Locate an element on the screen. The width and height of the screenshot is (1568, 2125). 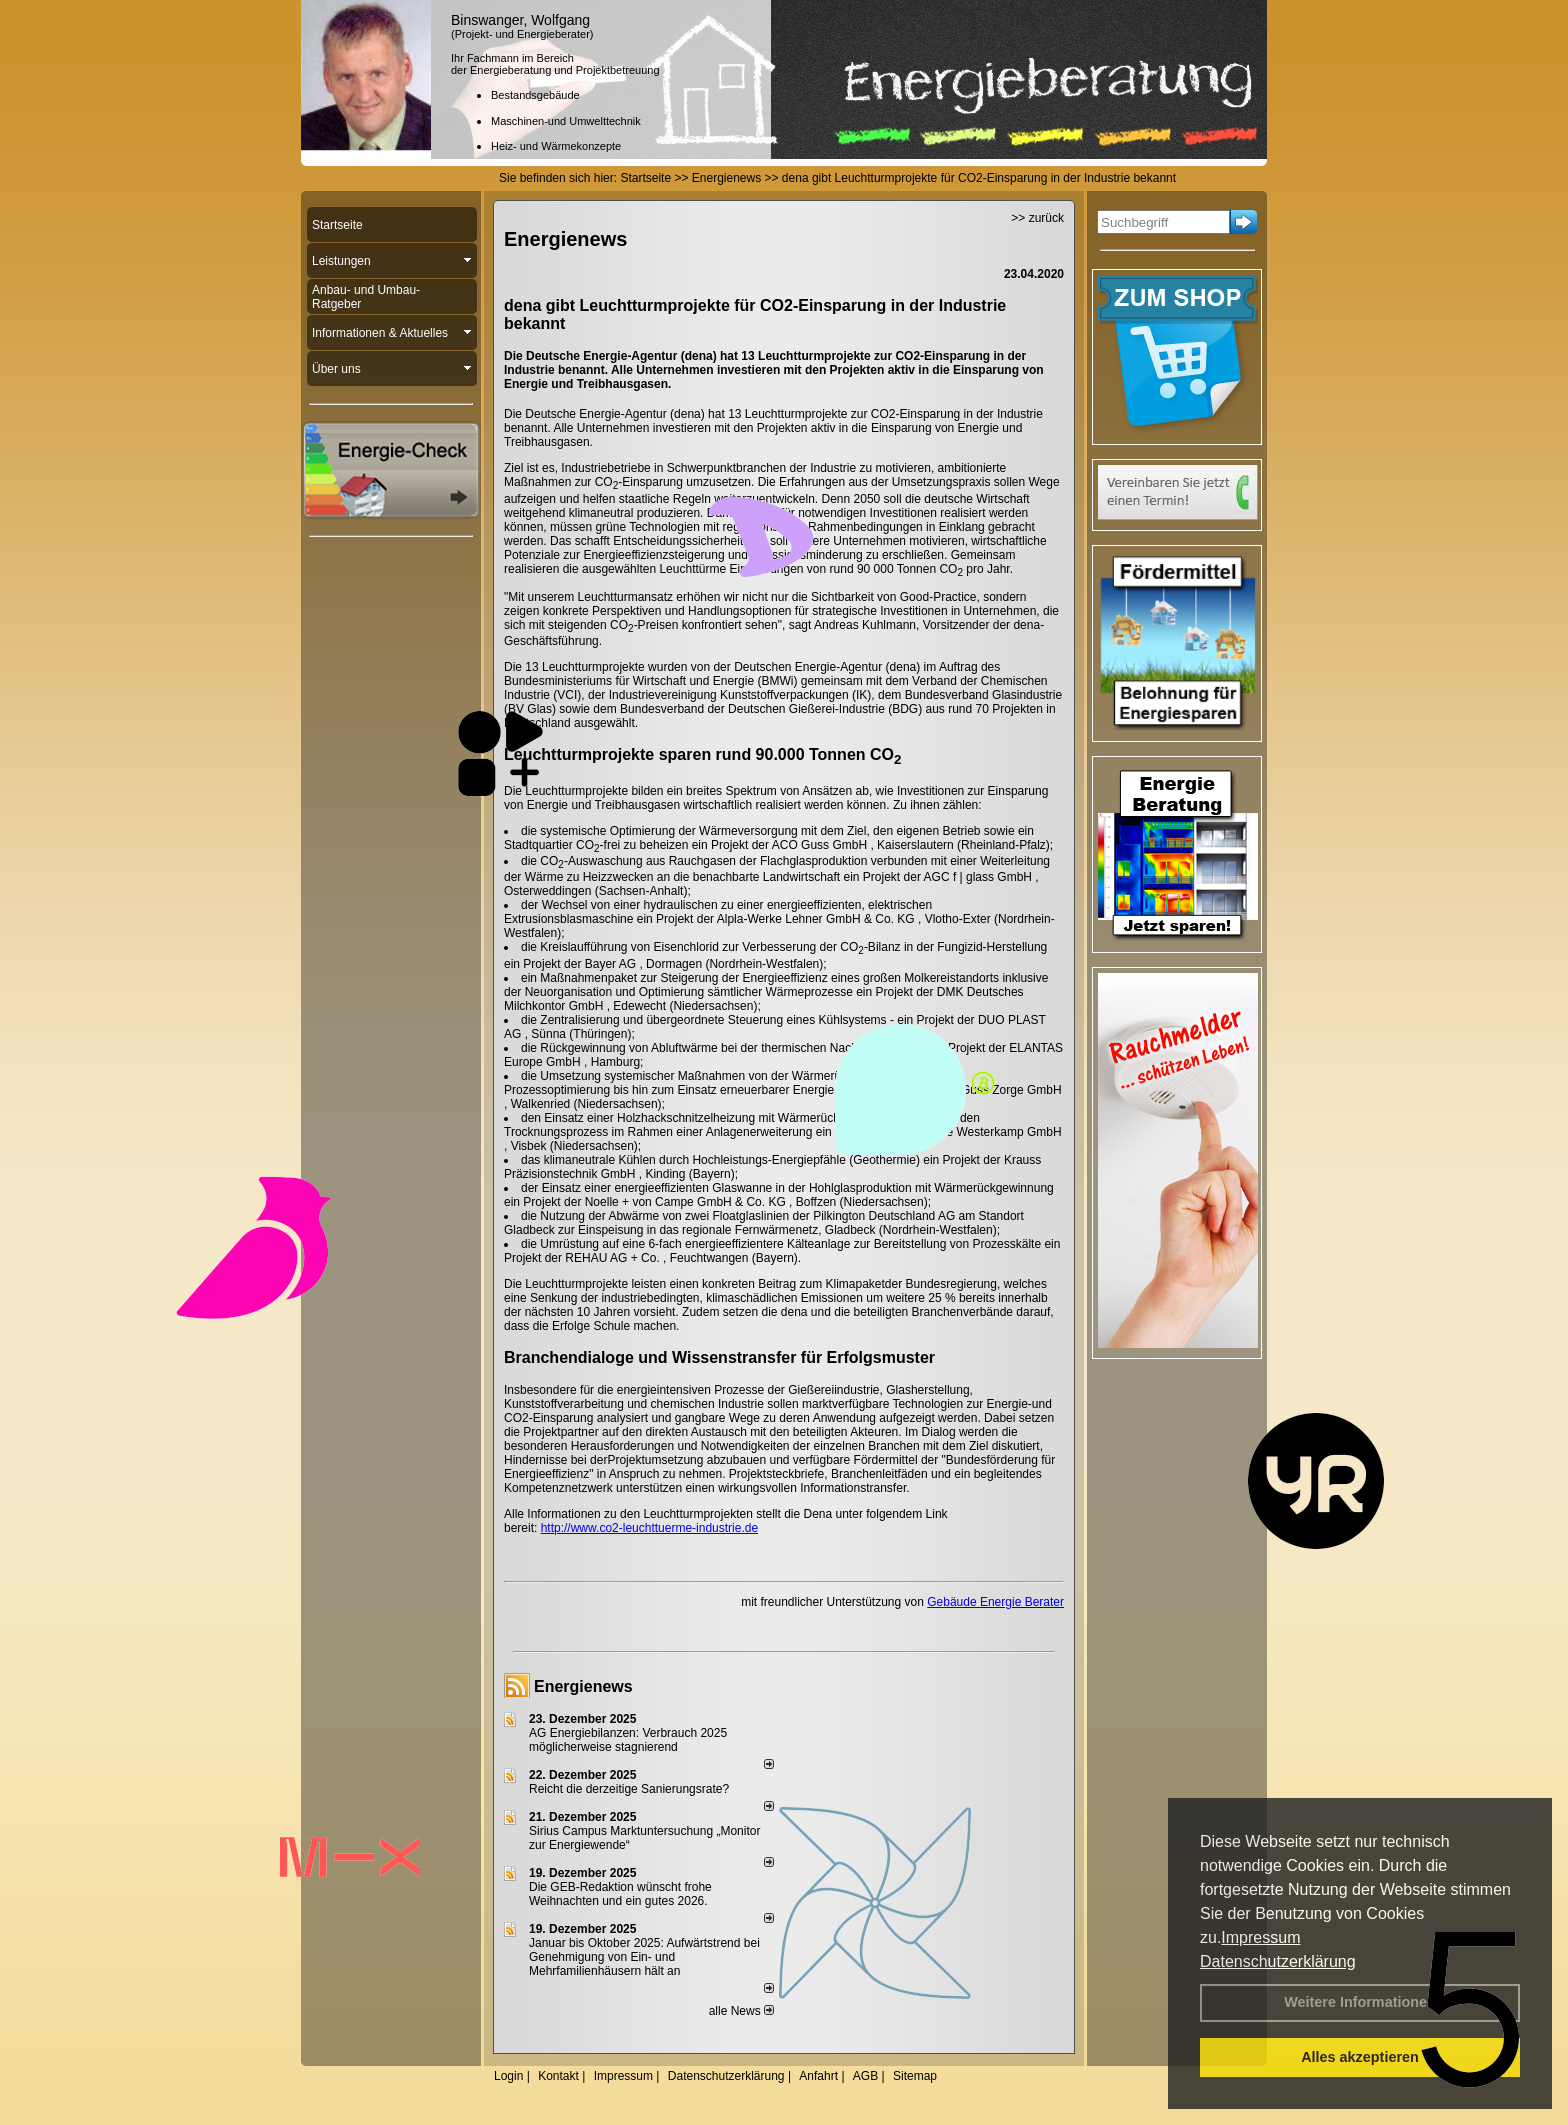
indicates step 5 in a numbered sequence is located at coordinates (1469, 2007).